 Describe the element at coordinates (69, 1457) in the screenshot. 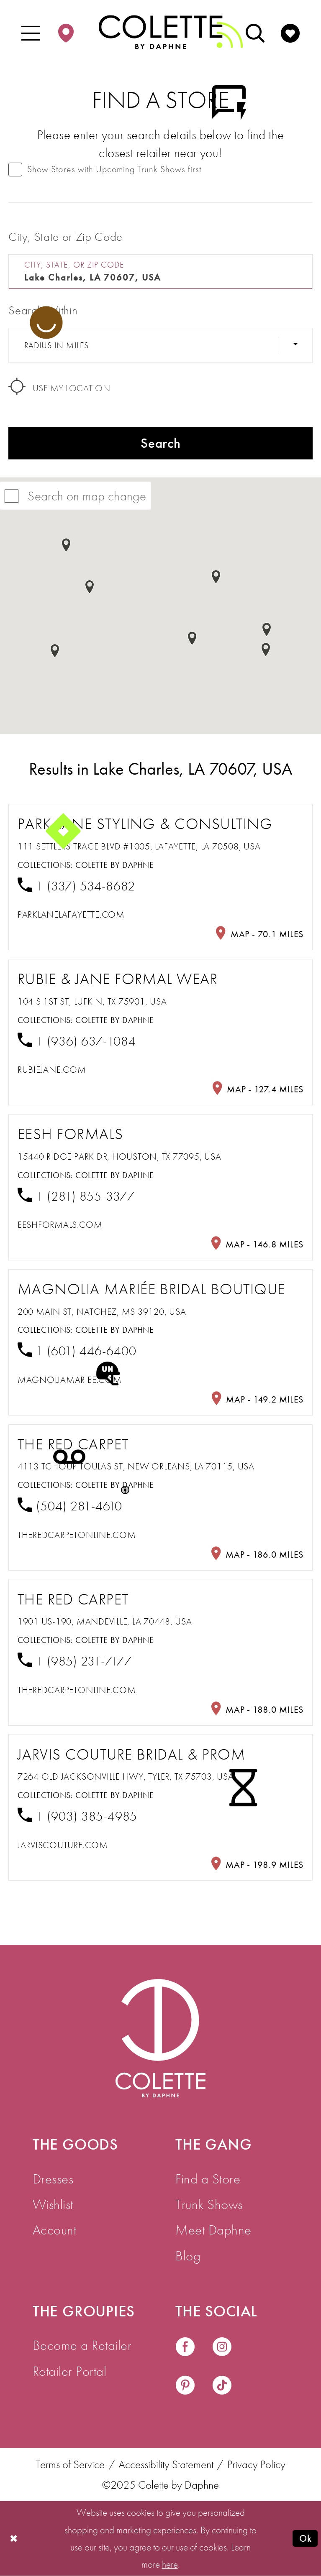

I see `access your voicemail messages` at that location.